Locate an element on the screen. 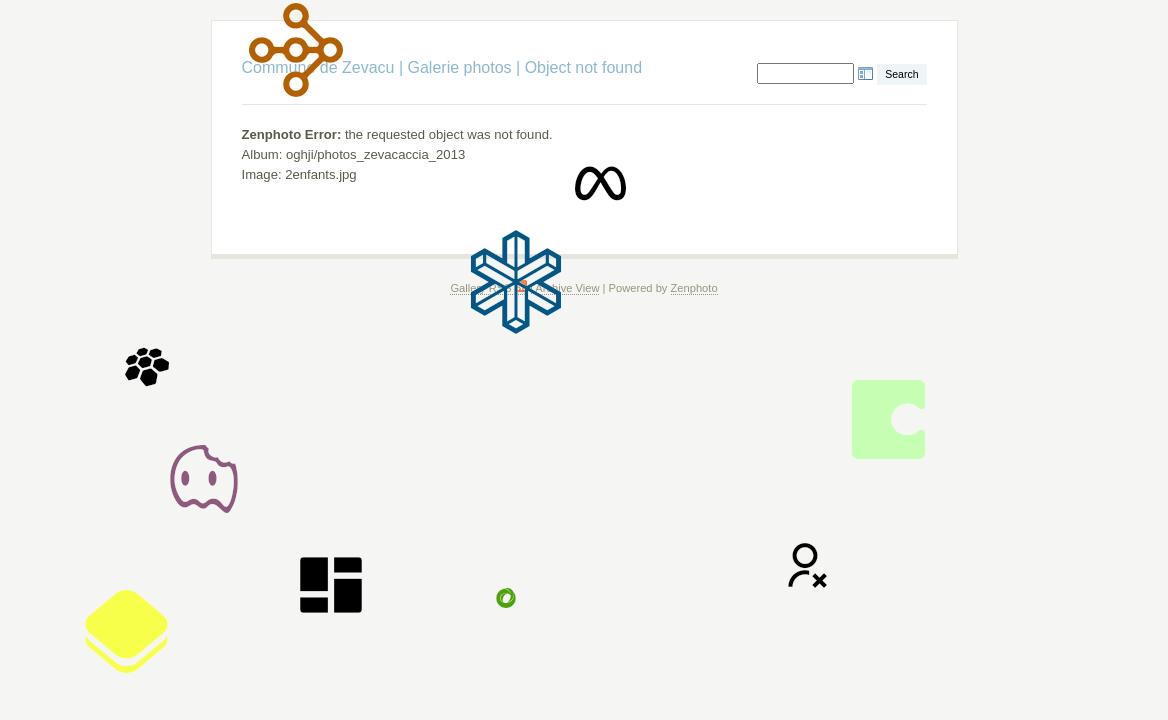 Image resolution: width=1168 pixels, height=720 pixels. unfollow a user is located at coordinates (805, 566).